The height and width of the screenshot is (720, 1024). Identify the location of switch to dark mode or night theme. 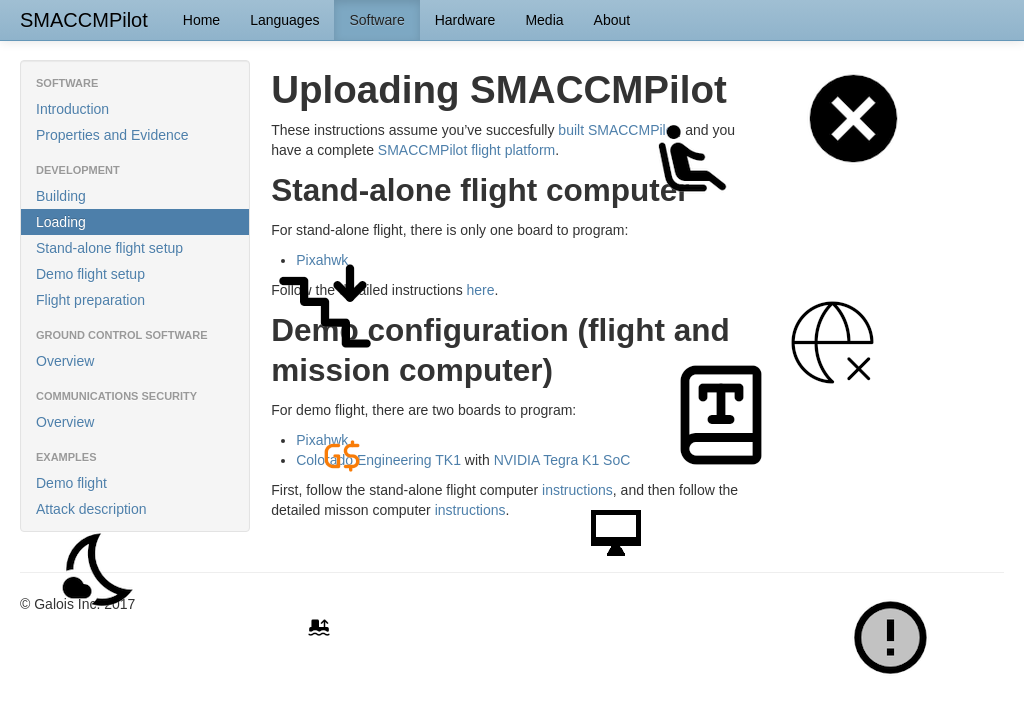
(102, 569).